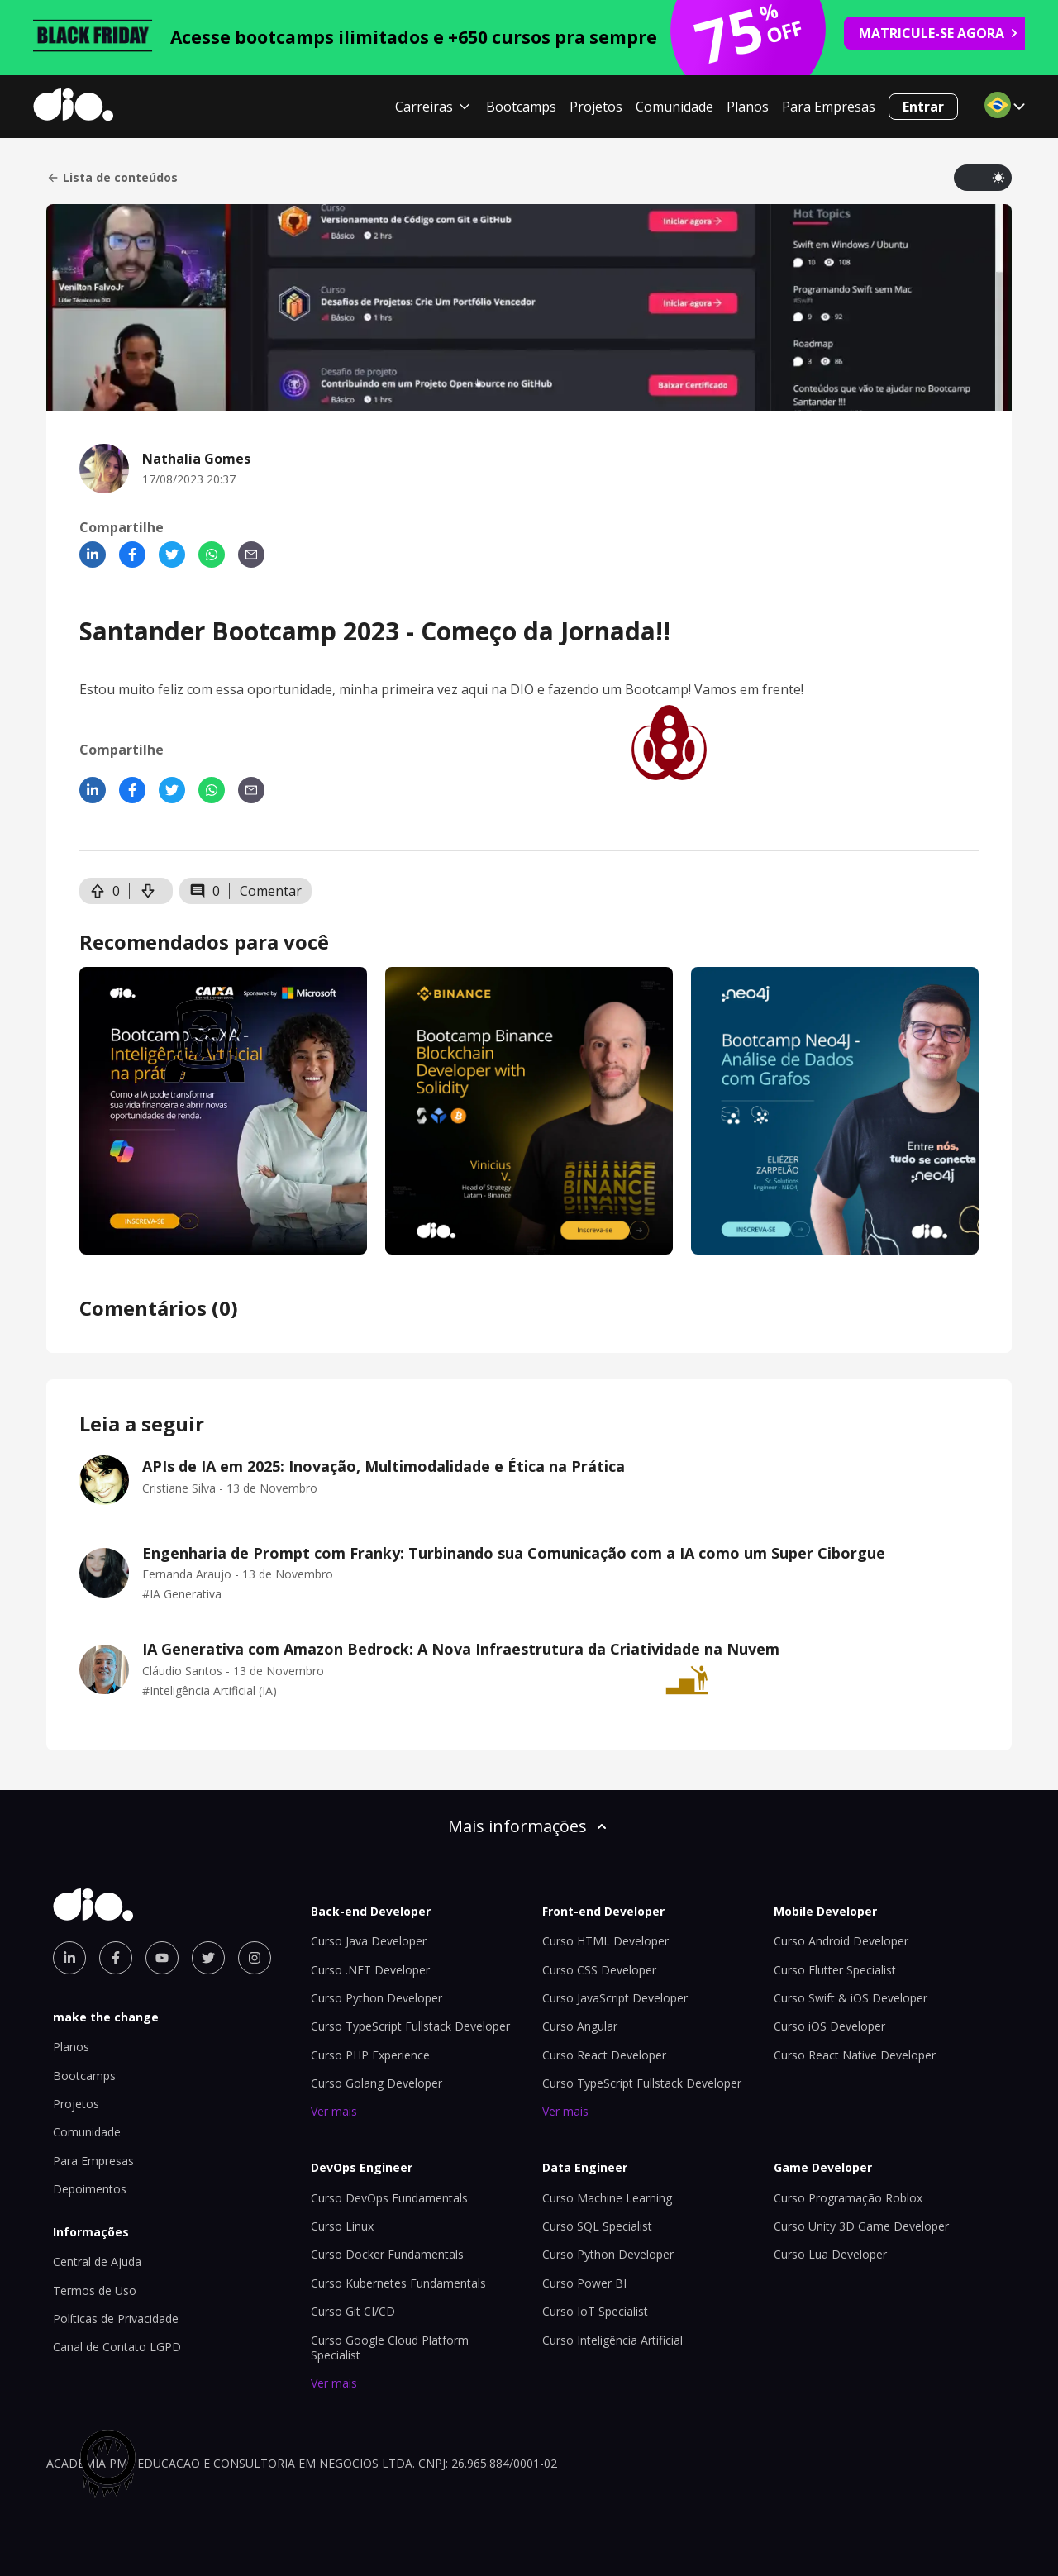 This screenshot has width=1058, height=2576. Describe the element at coordinates (687, 1674) in the screenshot. I see `indicates third place ranking or bronze medal status` at that location.